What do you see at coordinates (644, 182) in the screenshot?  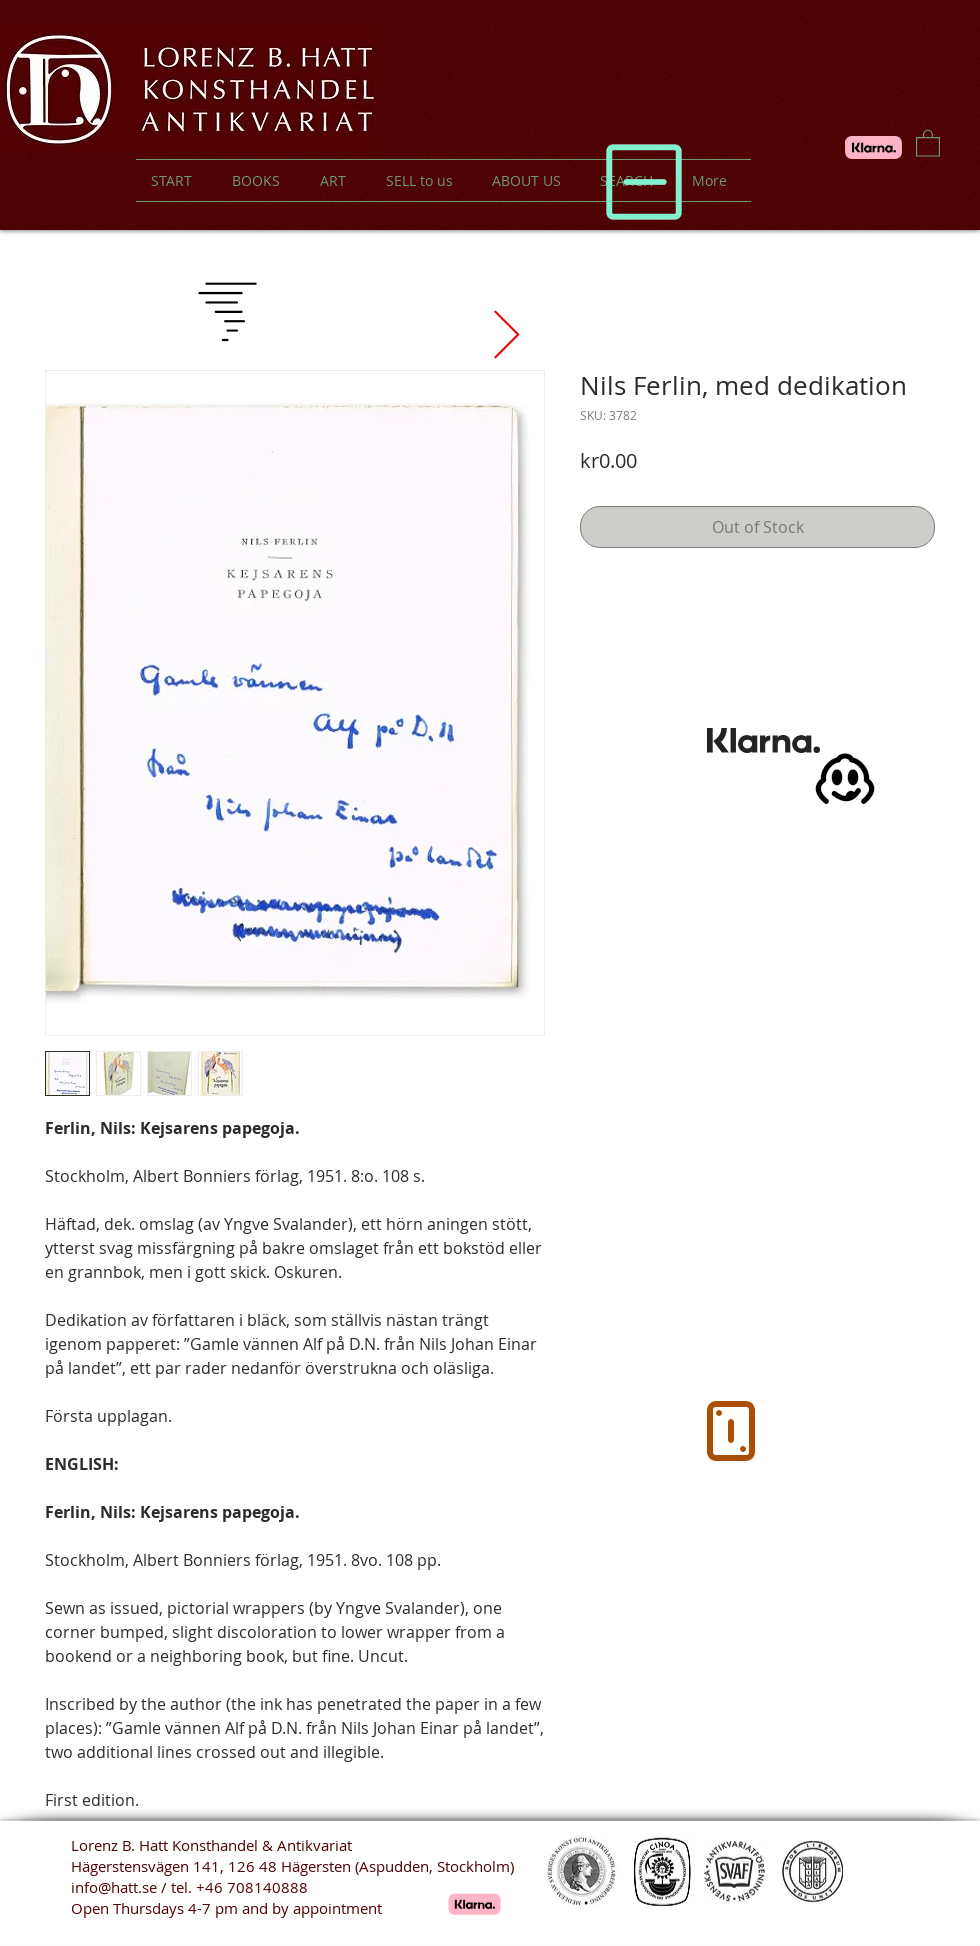 I see `remove item from diff comparison` at bounding box center [644, 182].